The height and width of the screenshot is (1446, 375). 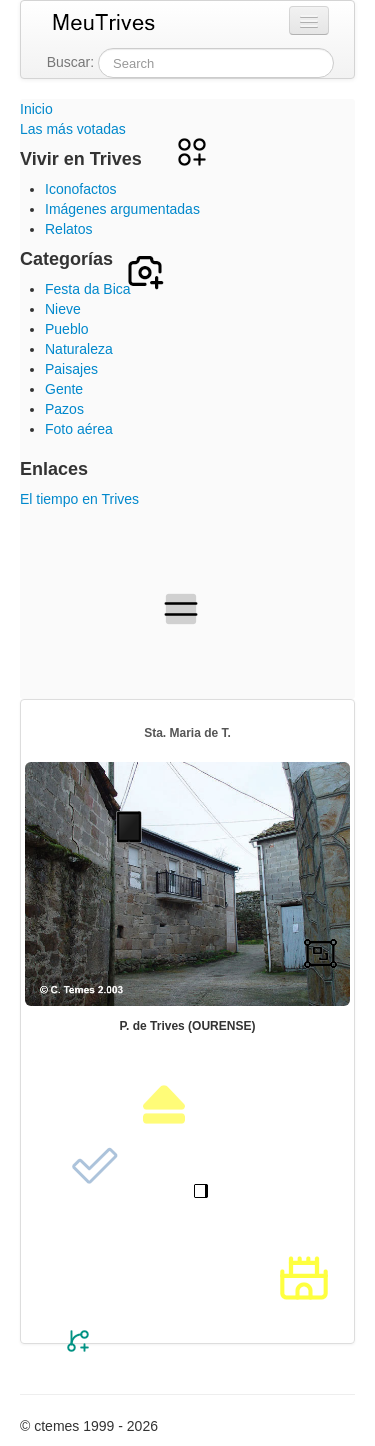 I want to click on create a new git branch, so click(x=78, y=1341).